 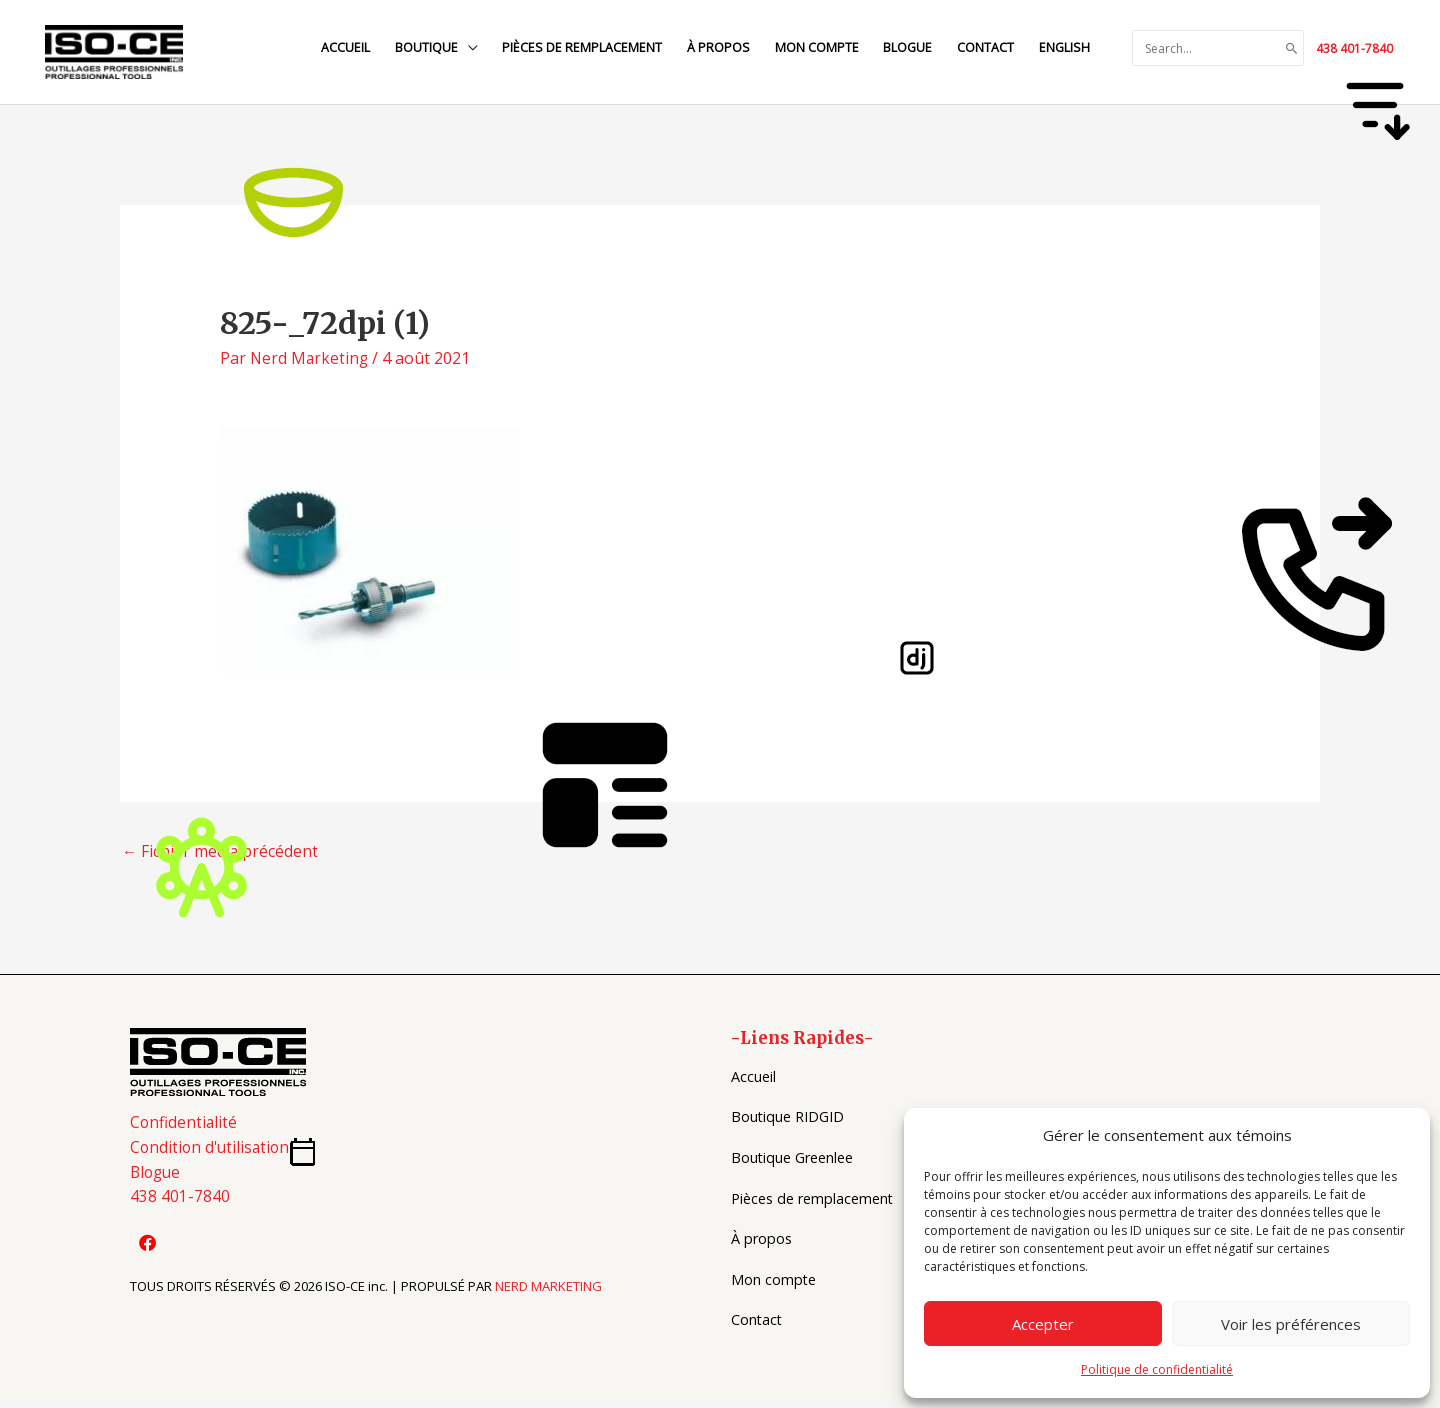 I want to click on view carousel or ferris wheel attraction, so click(x=201, y=867).